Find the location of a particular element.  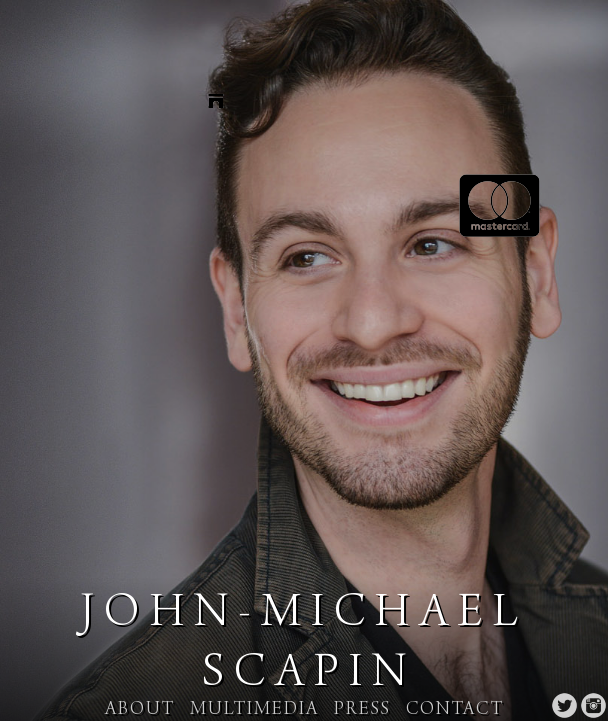

pay with mastercard is located at coordinates (499, 205).